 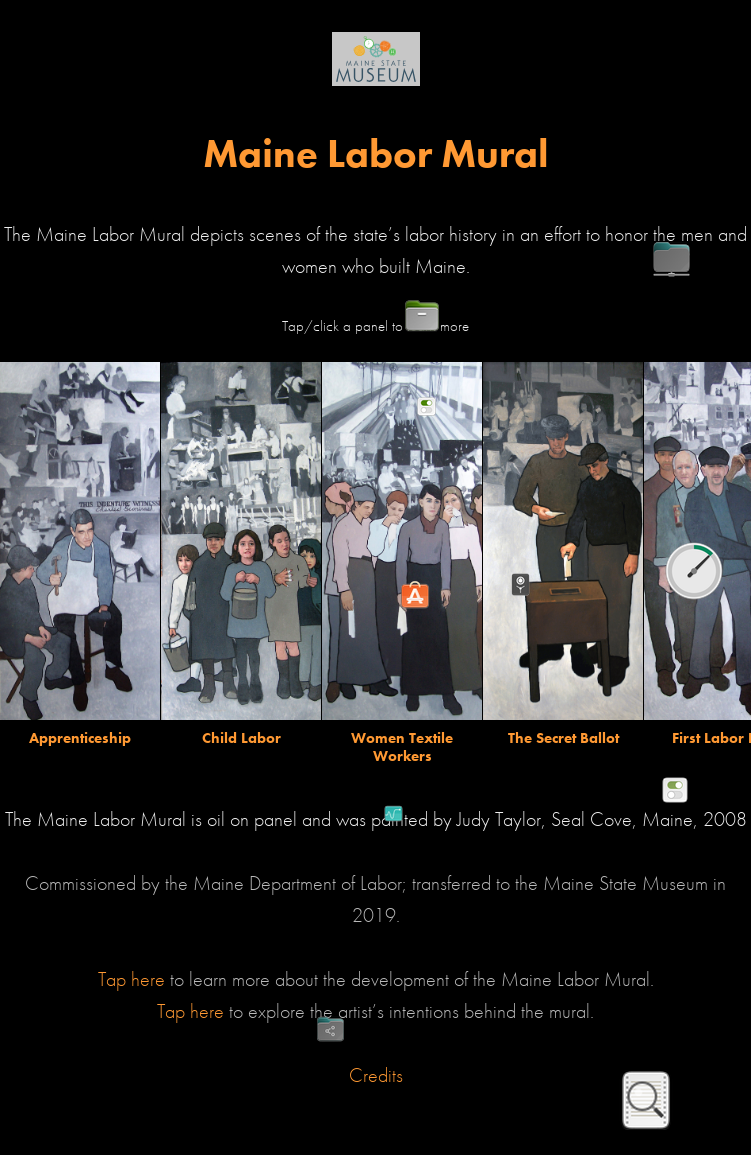 I want to click on open system tweaks or settings customization, so click(x=426, y=406).